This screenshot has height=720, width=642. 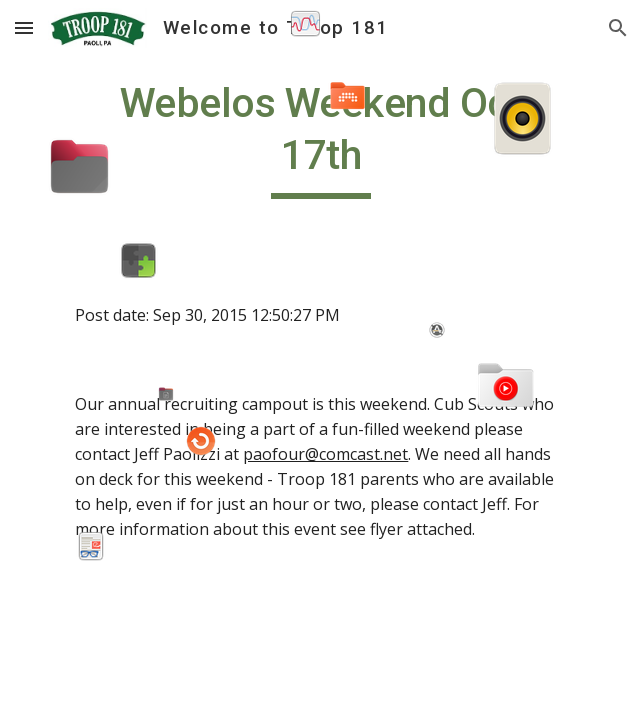 I want to click on open youtube music downloads folder, so click(x=505, y=386).